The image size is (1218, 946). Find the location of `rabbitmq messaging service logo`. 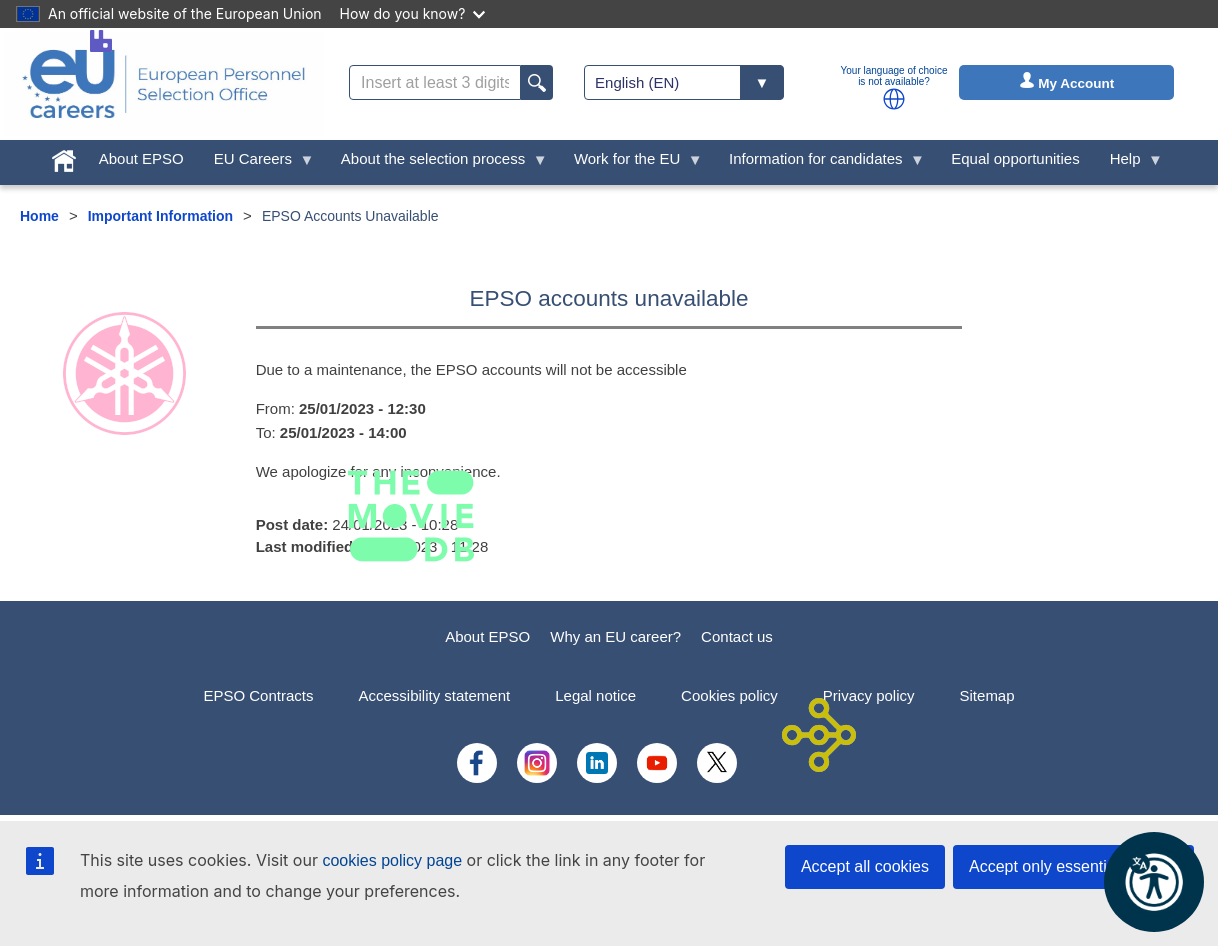

rabbitmq messaging service logo is located at coordinates (101, 41).